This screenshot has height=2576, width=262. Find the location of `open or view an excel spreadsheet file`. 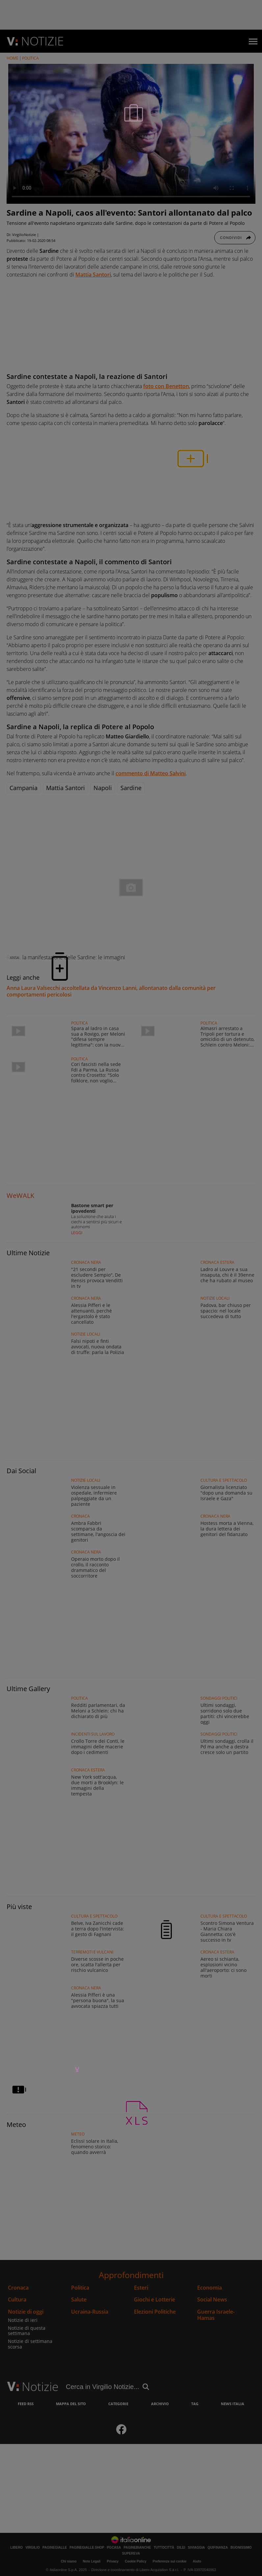

open or view an excel spreadsheet file is located at coordinates (137, 2114).